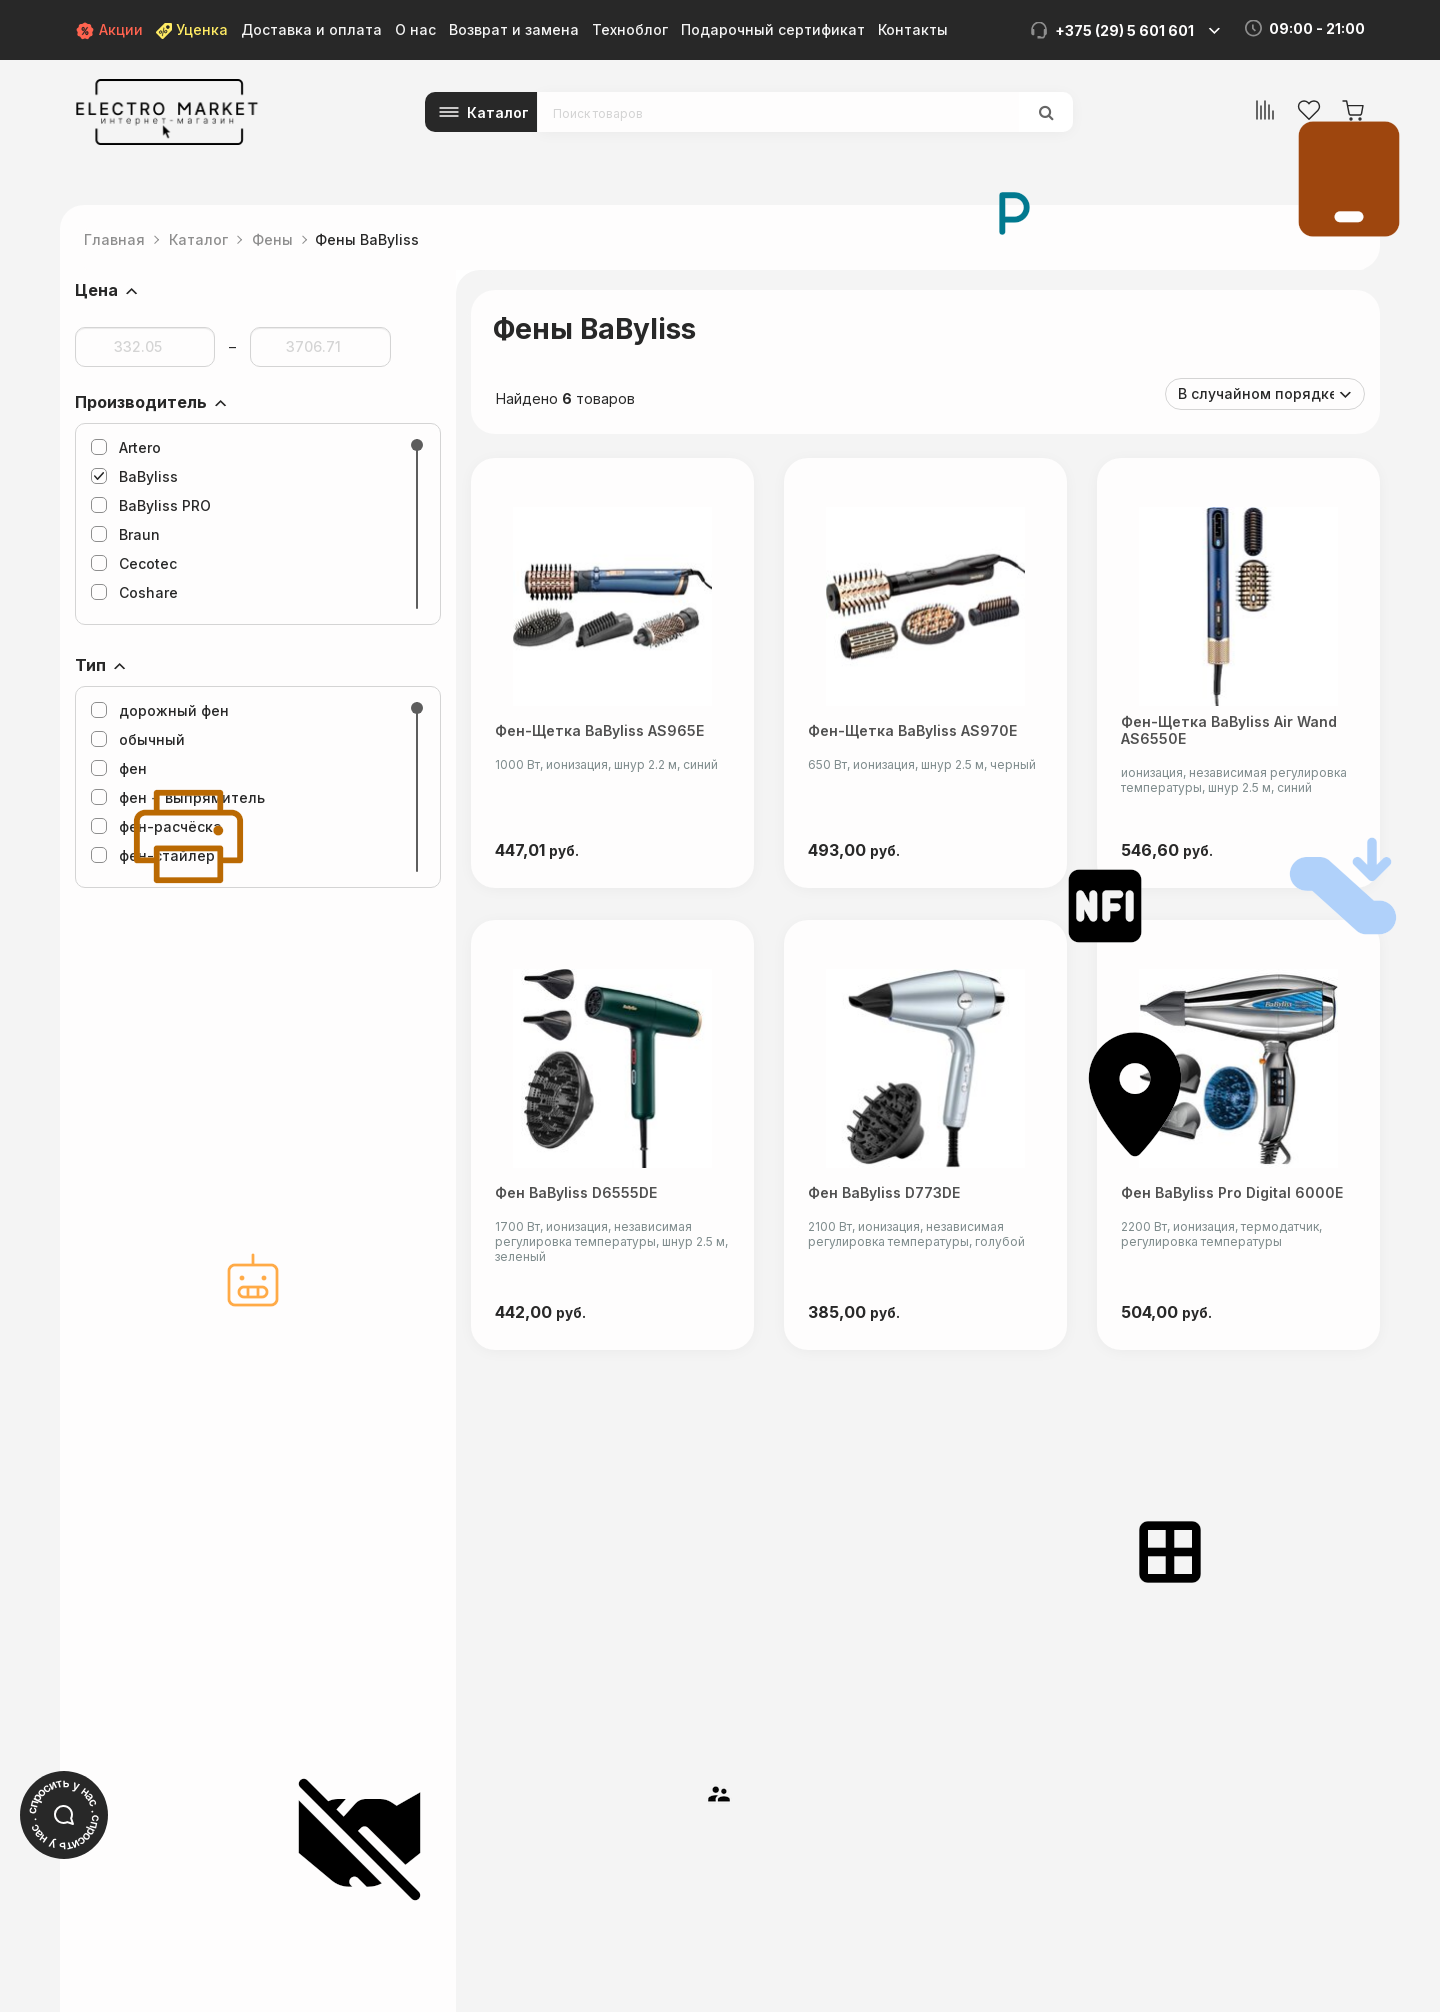  What do you see at coordinates (188, 836) in the screenshot?
I see `print current document or page` at bounding box center [188, 836].